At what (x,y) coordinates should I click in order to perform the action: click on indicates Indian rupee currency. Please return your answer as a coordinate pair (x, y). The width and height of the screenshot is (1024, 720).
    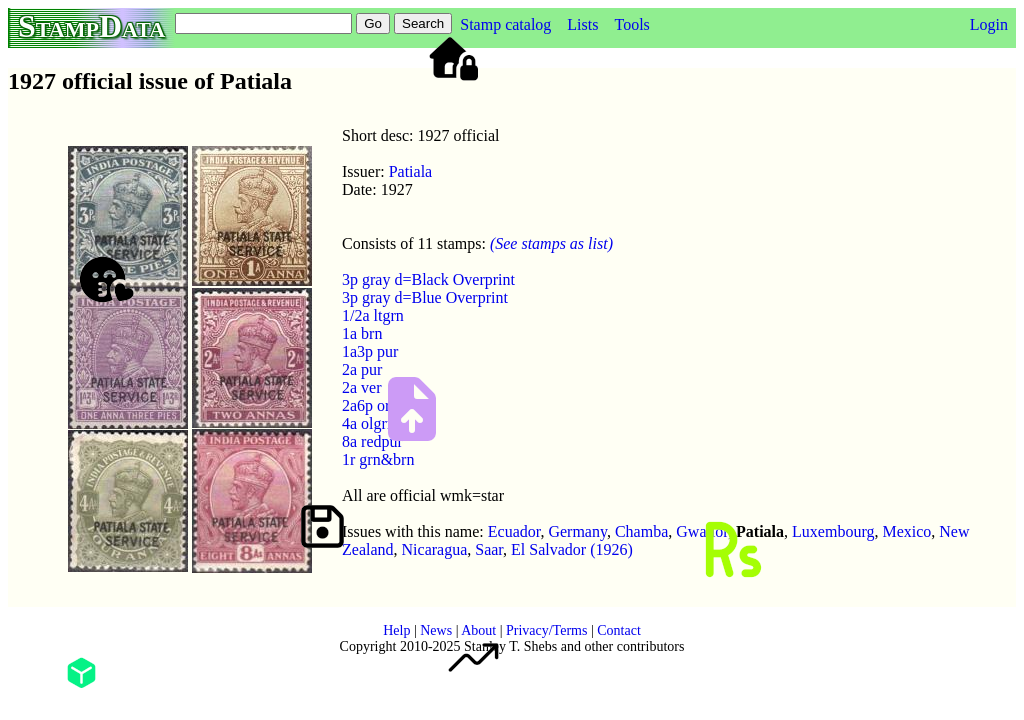
    Looking at the image, I should click on (733, 549).